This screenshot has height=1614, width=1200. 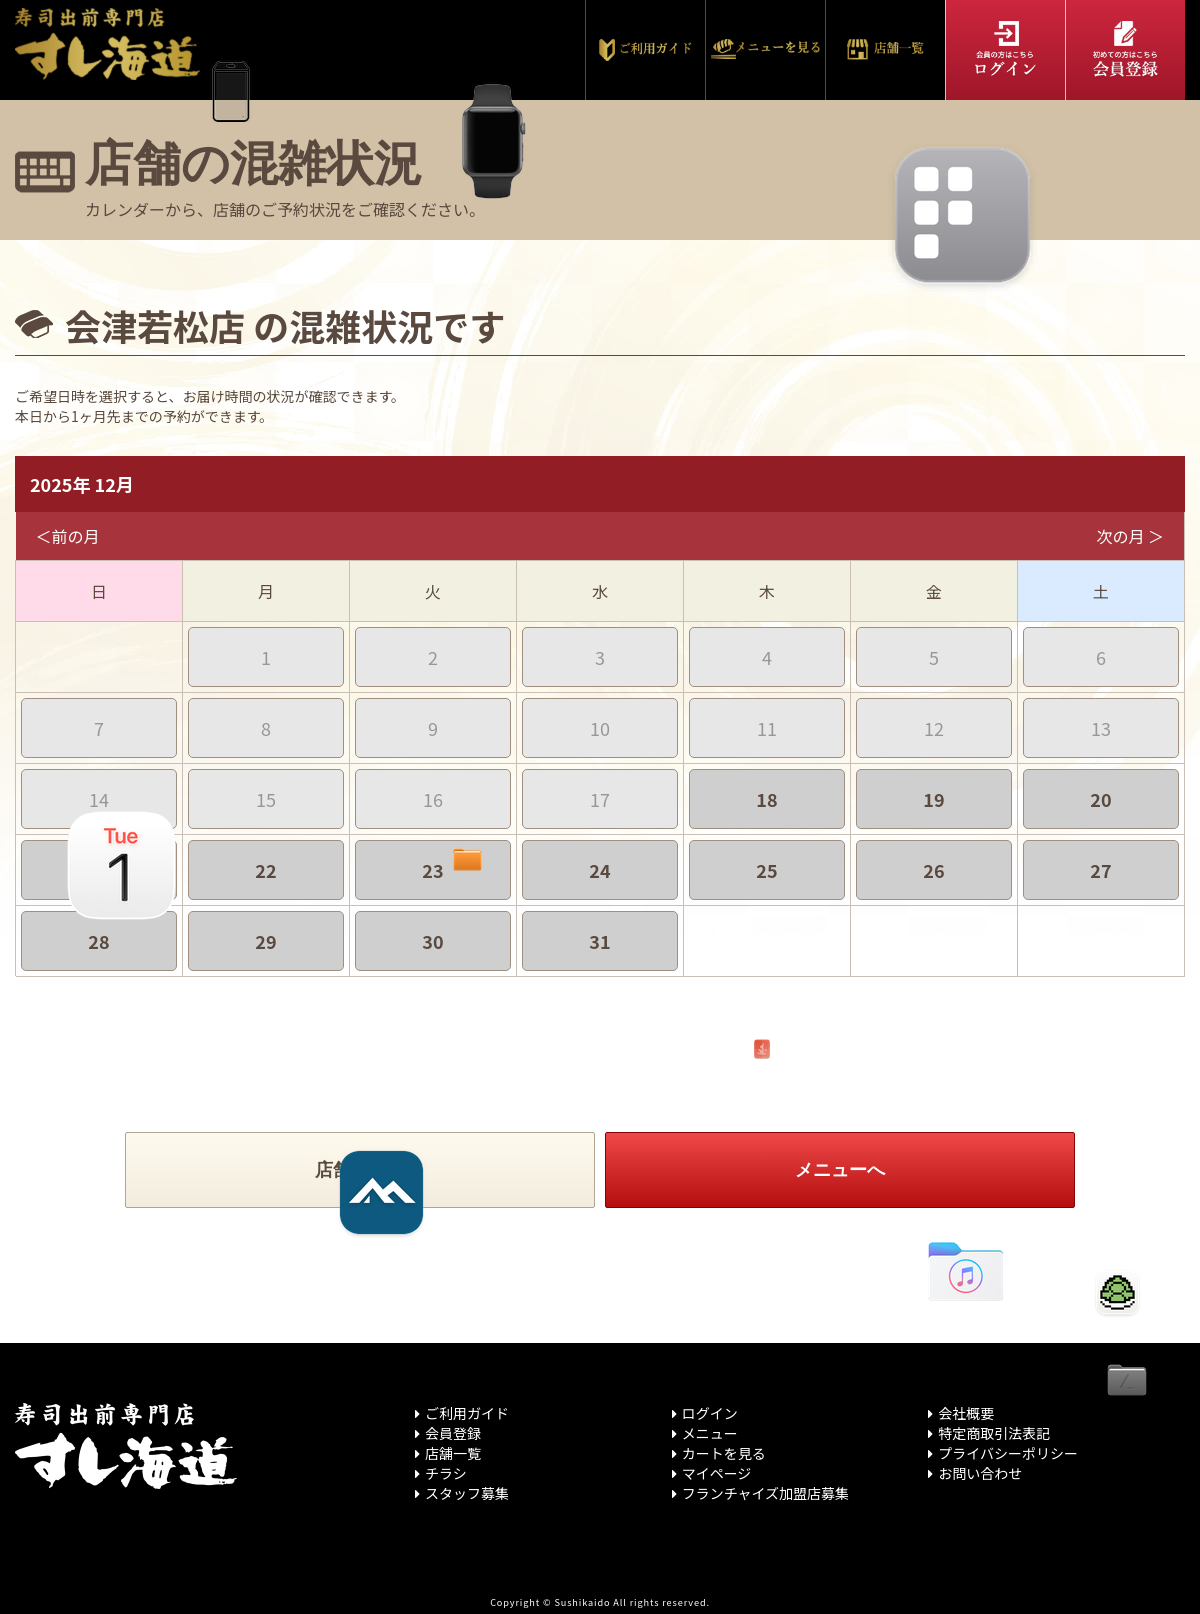 What do you see at coordinates (467, 859) in the screenshot?
I see `open folder to view contents` at bounding box center [467, 859].